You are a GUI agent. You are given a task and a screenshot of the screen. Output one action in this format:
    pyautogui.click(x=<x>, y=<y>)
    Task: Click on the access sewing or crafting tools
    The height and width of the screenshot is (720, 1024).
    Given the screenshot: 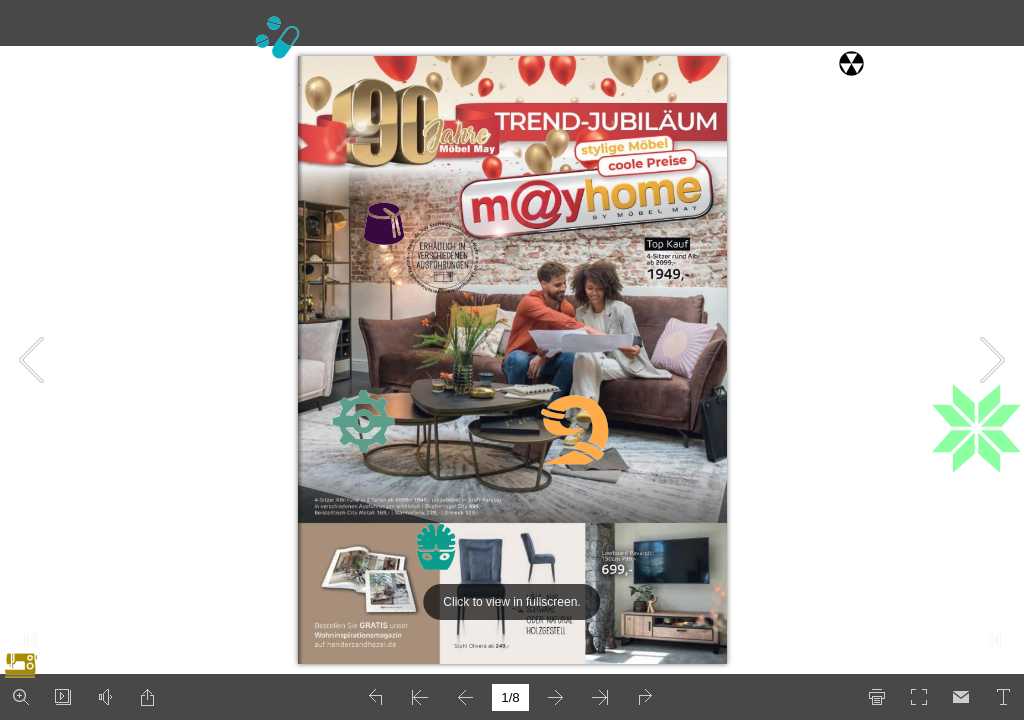 What is the action you would take?
    pyautogui.click(x=21, y=663)
    